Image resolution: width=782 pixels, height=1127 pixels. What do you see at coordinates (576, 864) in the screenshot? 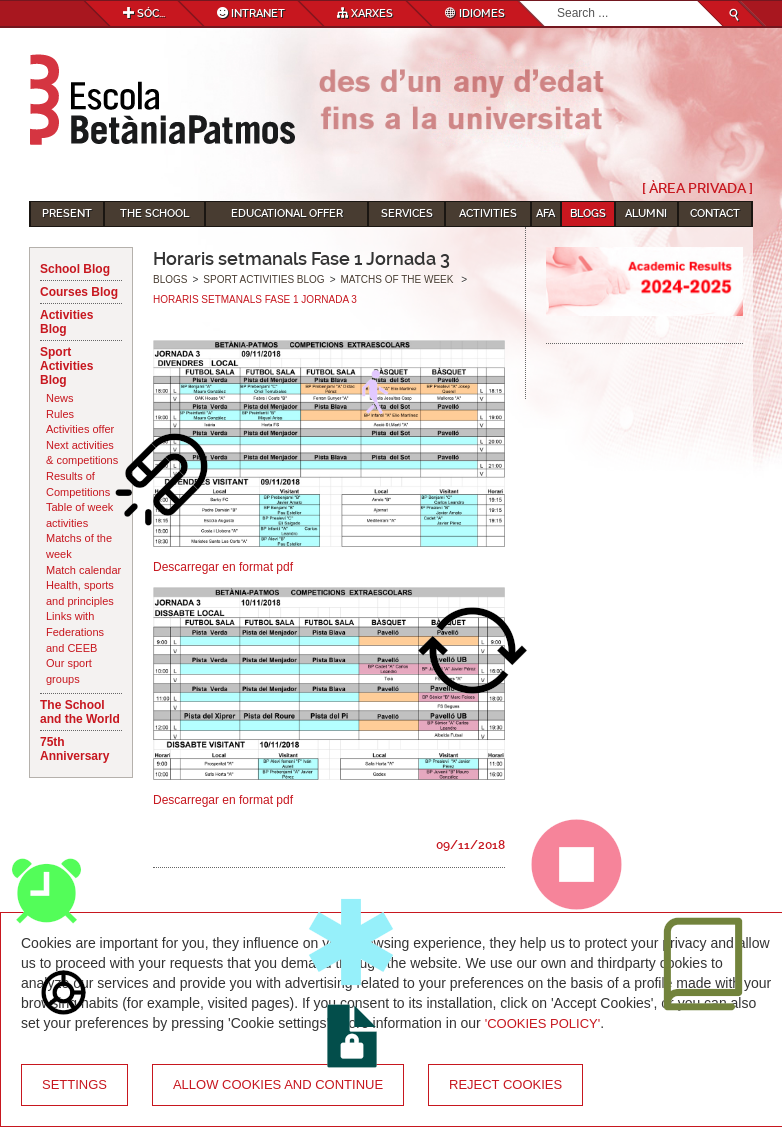
I see `stop media playback` at bounding box center [576, 864].